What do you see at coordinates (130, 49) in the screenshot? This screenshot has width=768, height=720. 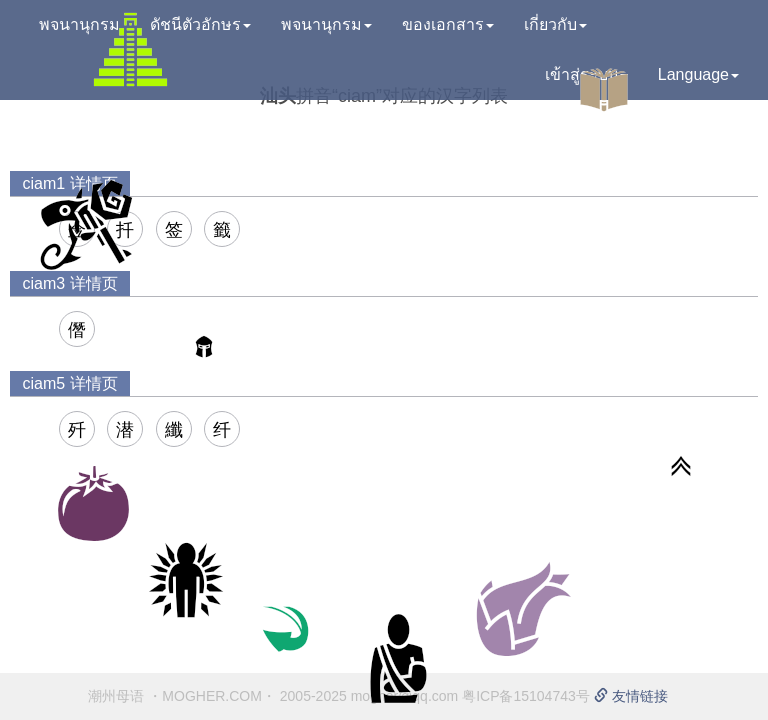 I see `explore ancient civilizations or history content` at bounding box center [130, 49].